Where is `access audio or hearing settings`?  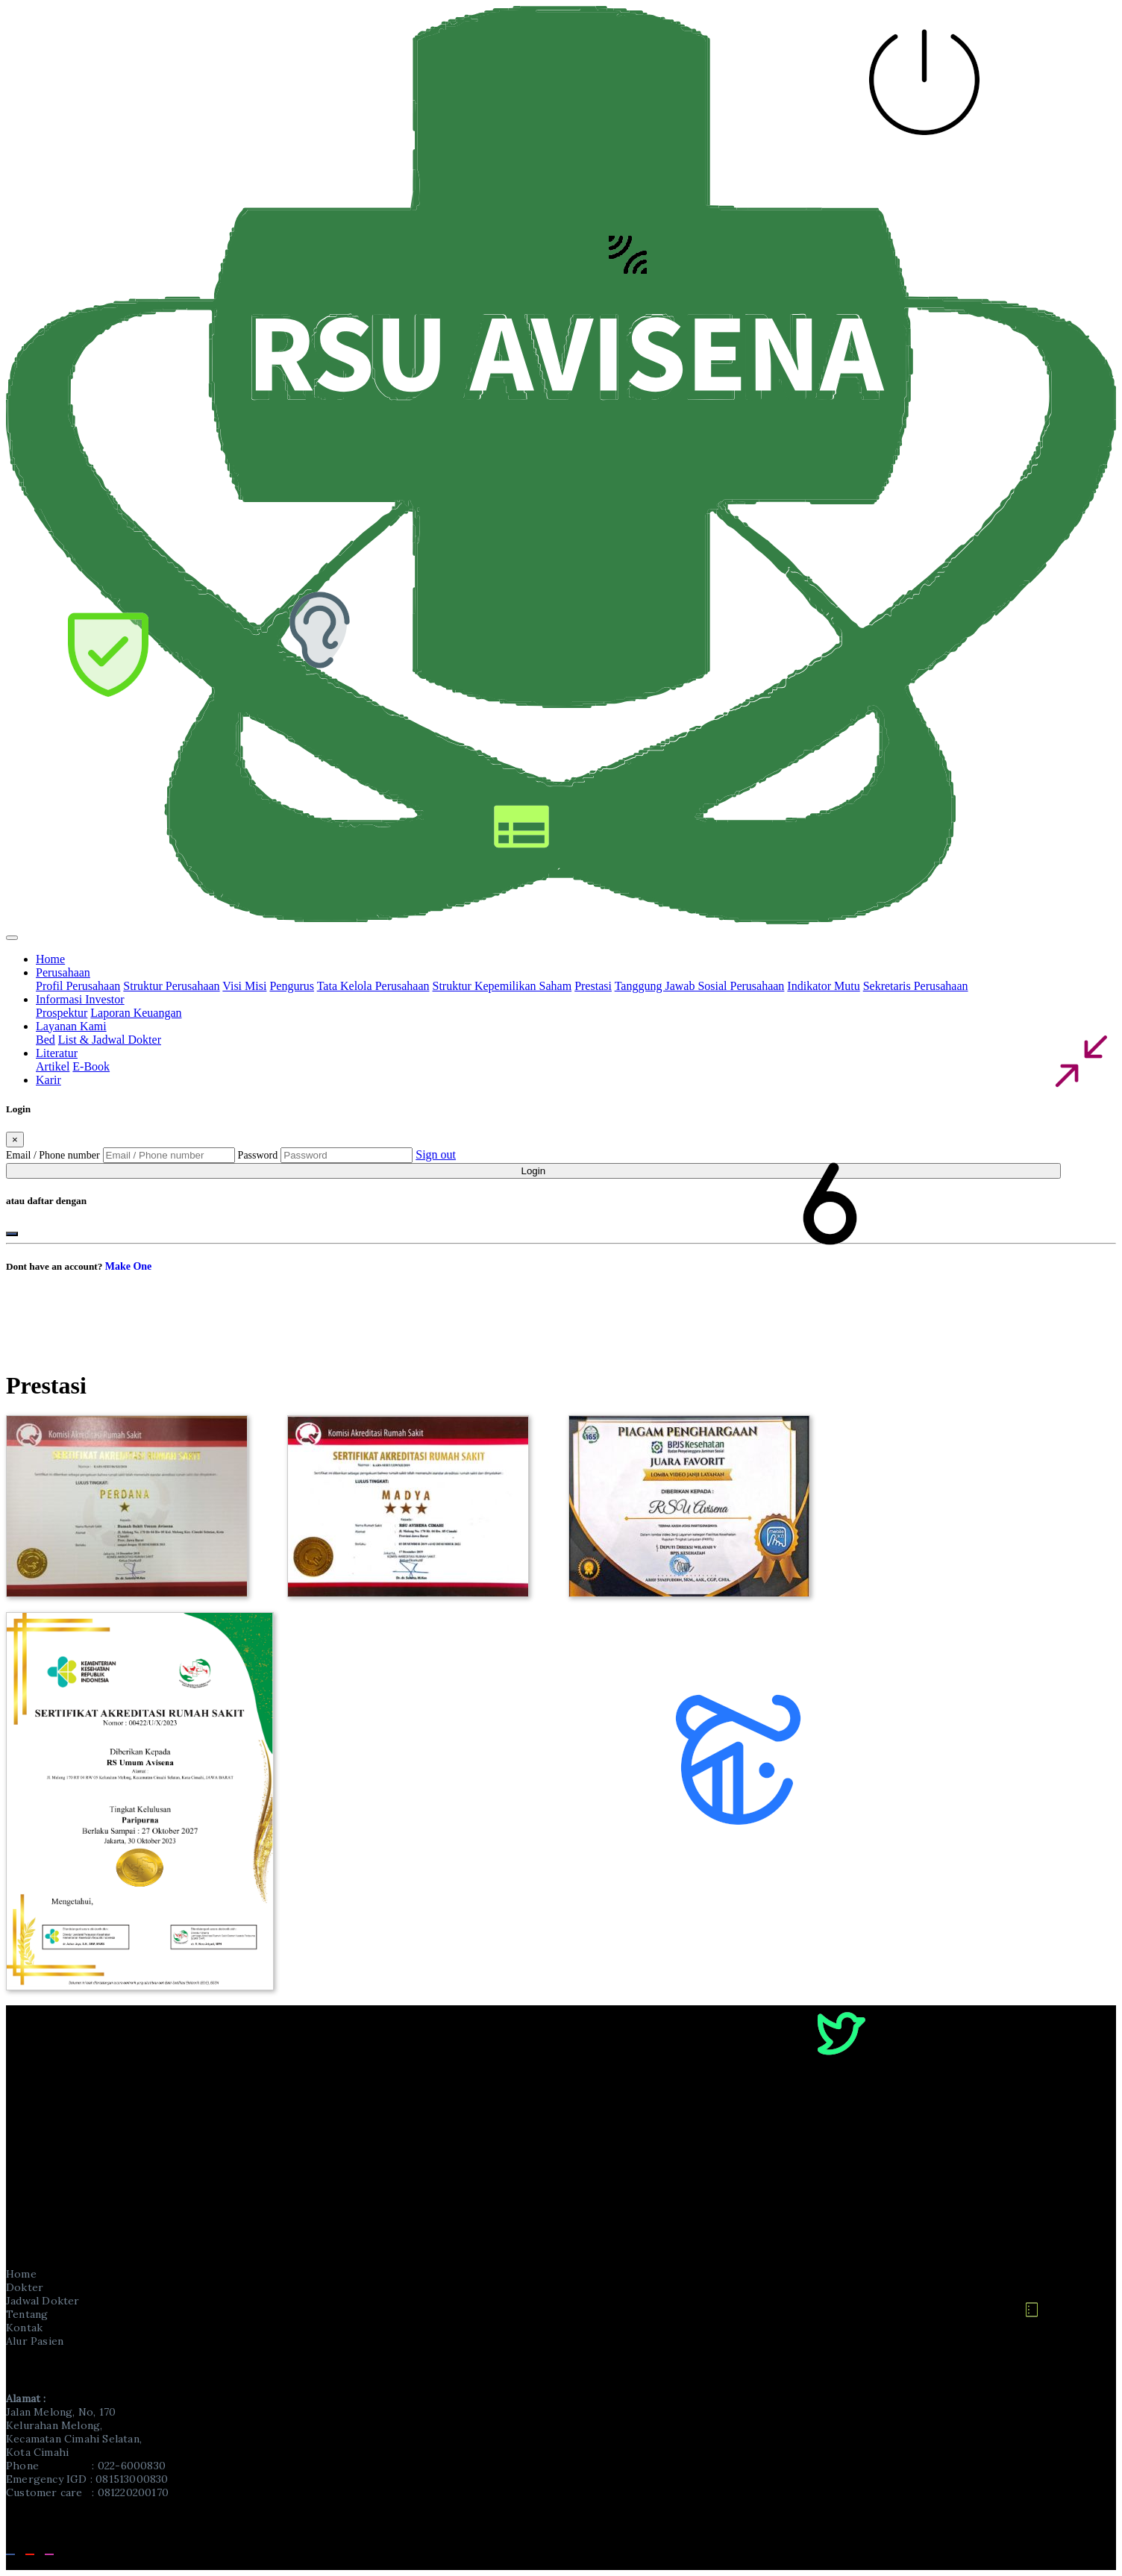
access audio or hearing settings is located at coordinates (319, 630).